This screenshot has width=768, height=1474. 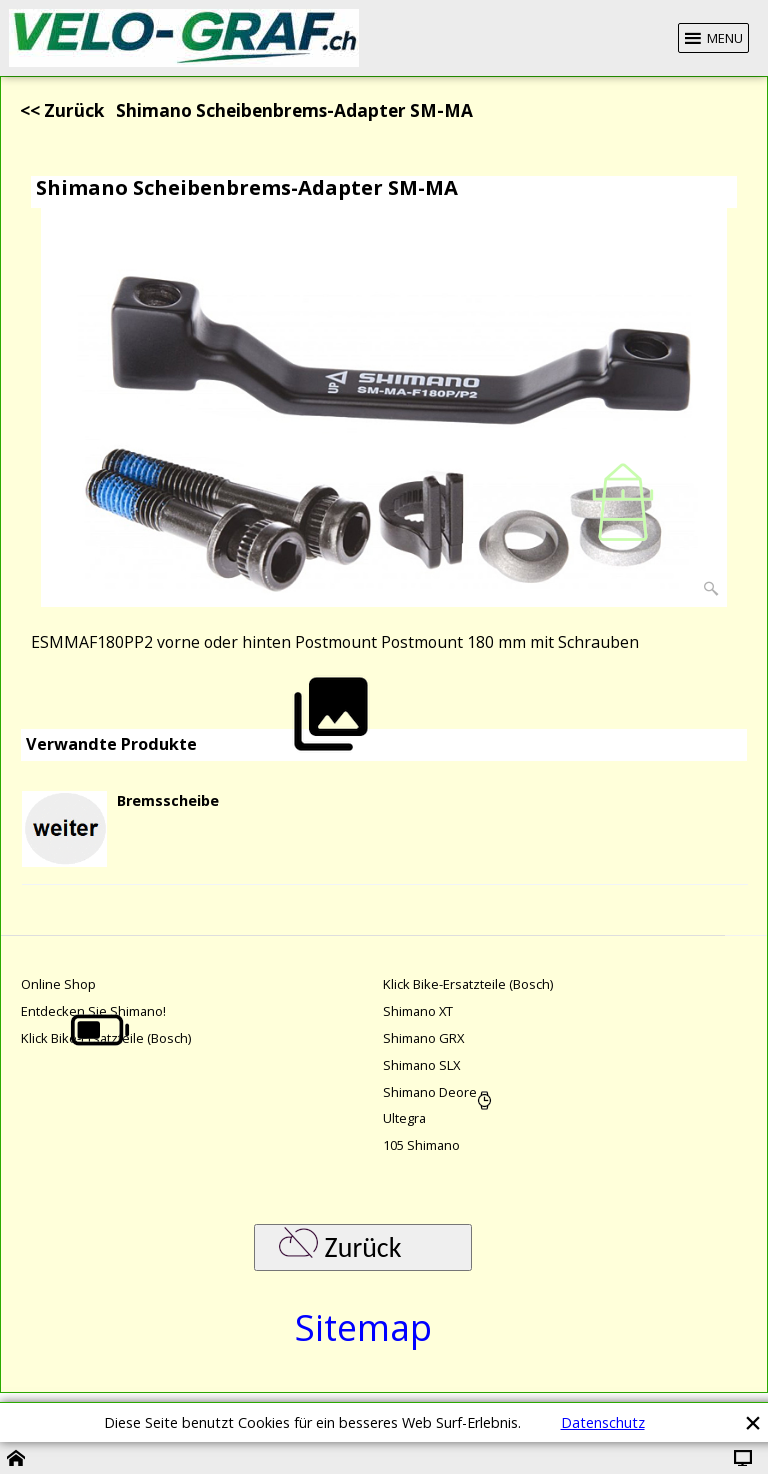 I want to click on view photo collections or albums, so click(x=331, y=714).